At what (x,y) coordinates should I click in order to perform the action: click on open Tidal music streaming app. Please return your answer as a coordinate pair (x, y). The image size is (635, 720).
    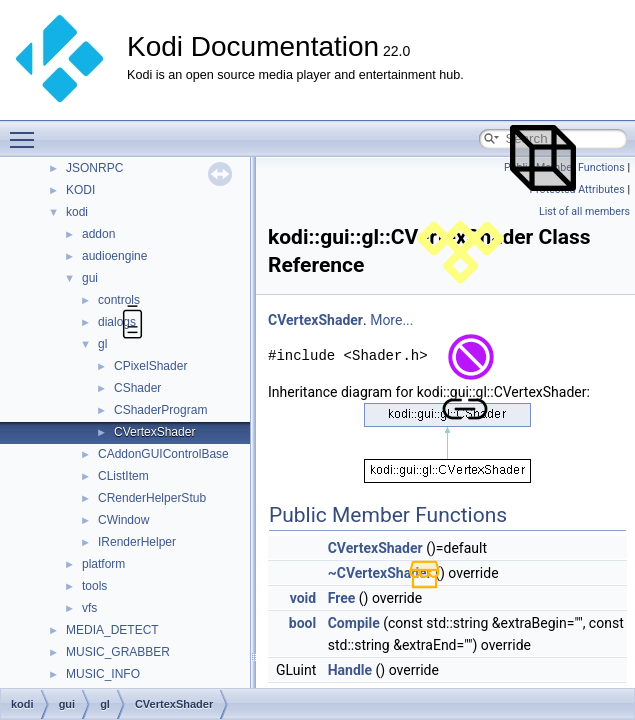
    Looking at the image, I should click on (460, 249).